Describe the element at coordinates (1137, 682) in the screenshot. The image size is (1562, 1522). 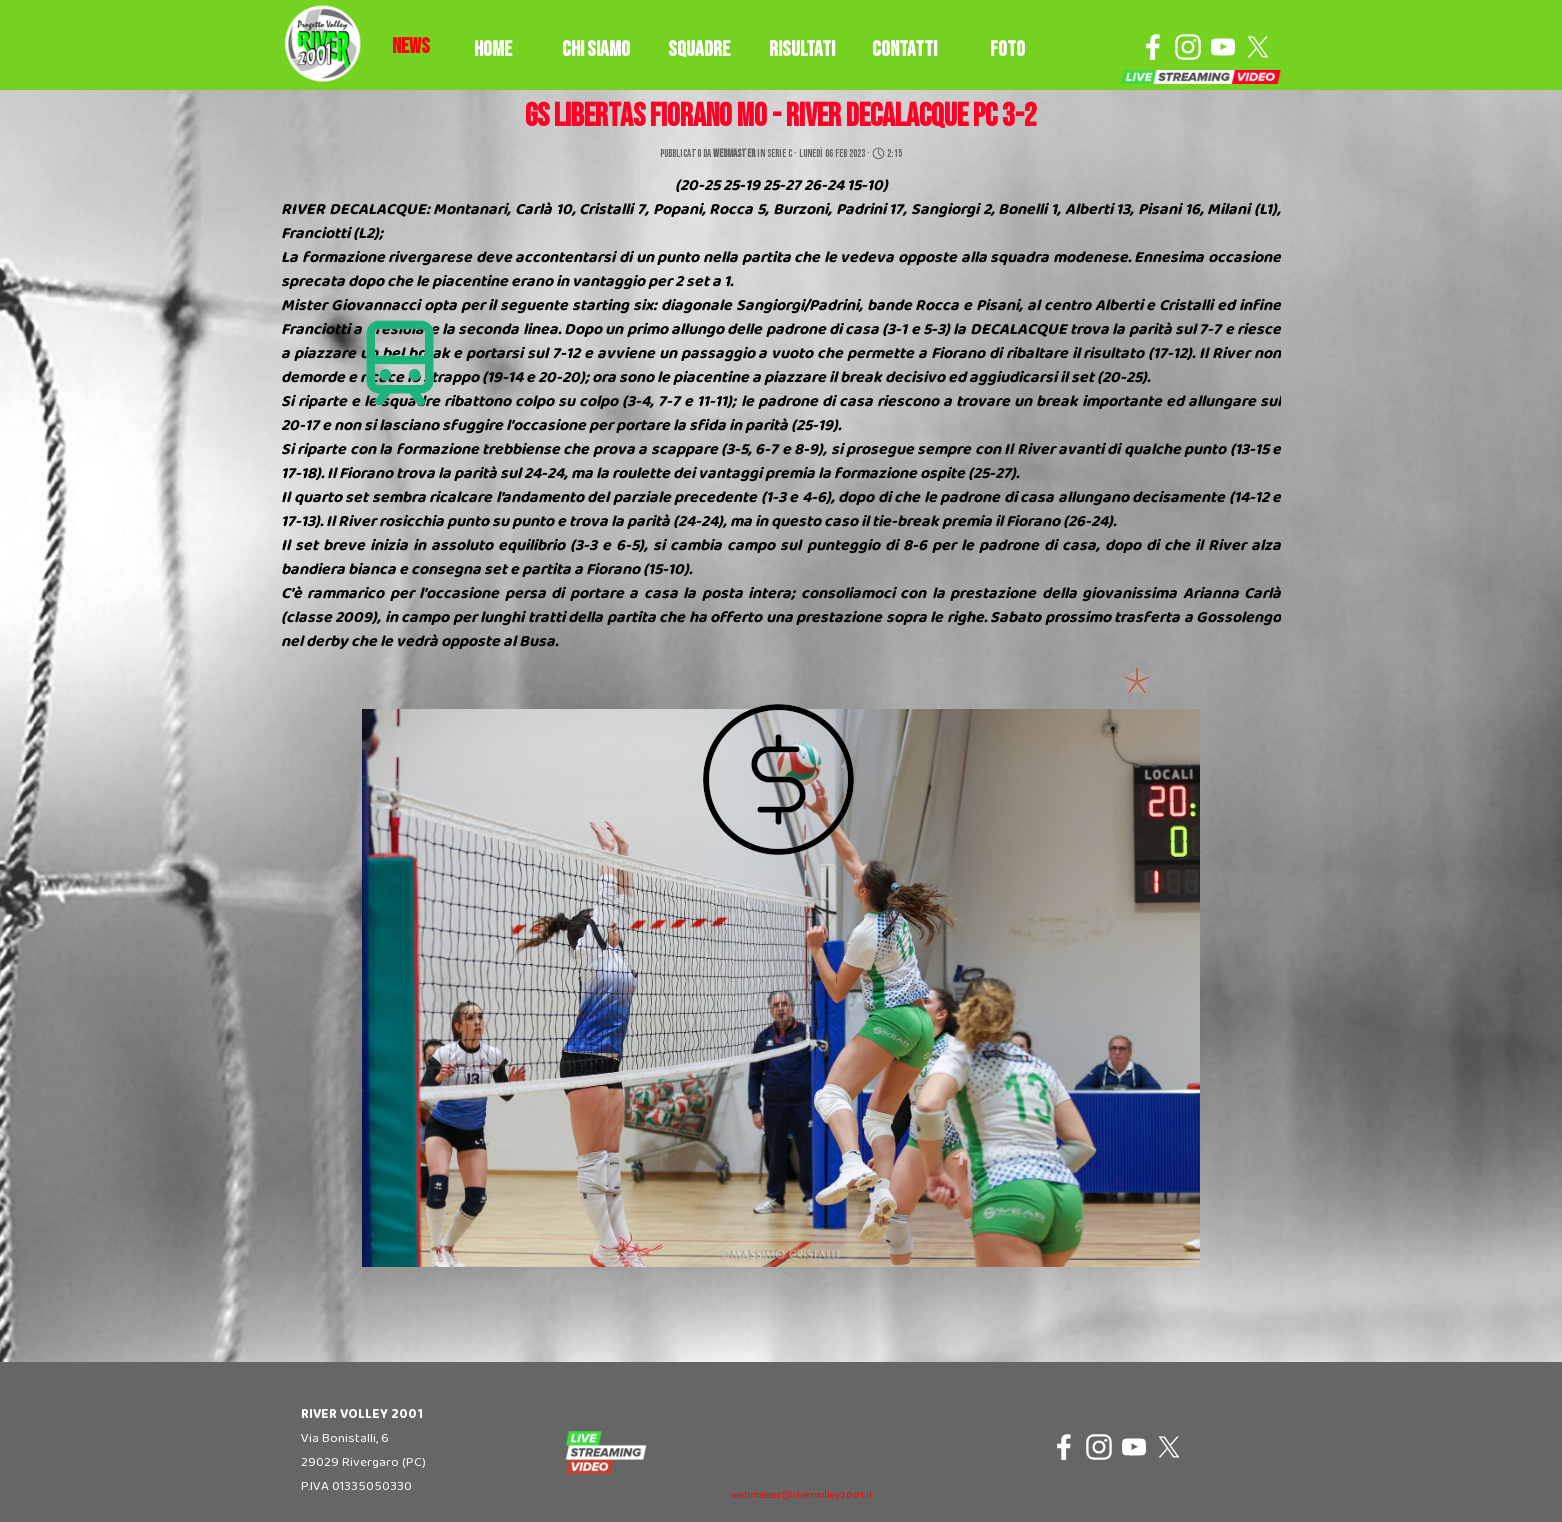
I see `indicates a required field in a form` at that location.